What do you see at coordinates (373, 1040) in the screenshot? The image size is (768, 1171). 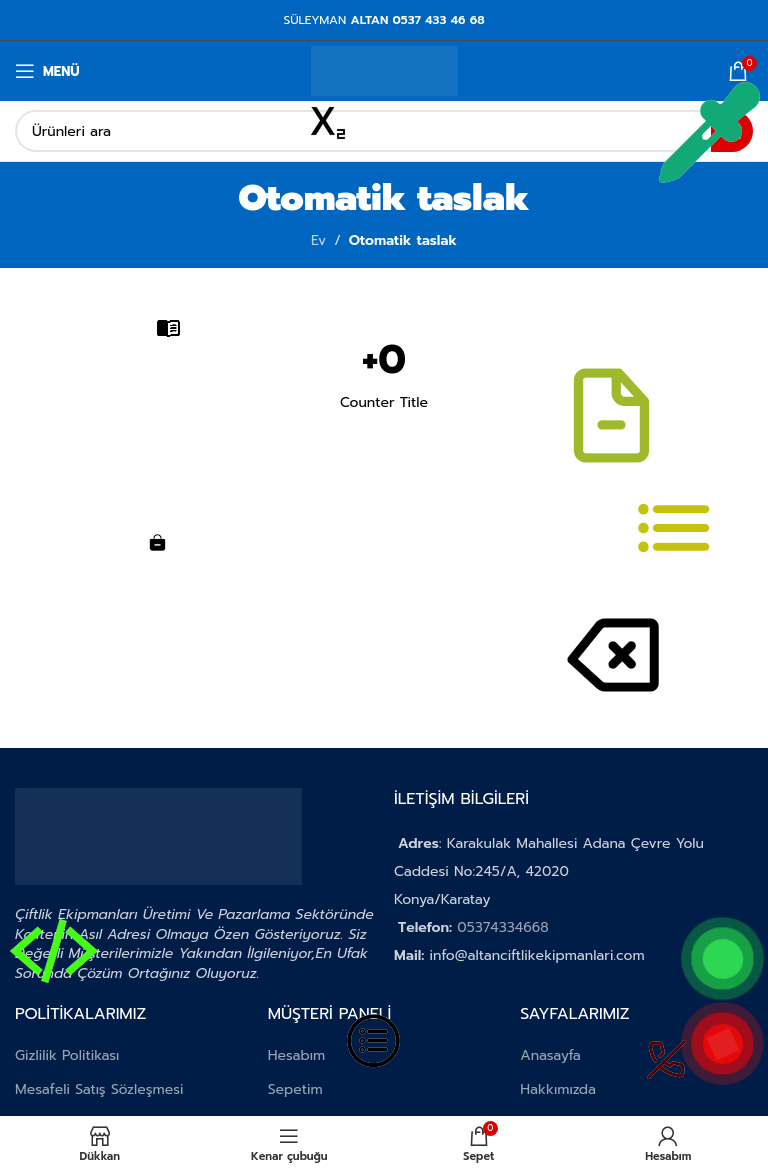 I see `view list or menu options` at bounding box center [373, 1040].